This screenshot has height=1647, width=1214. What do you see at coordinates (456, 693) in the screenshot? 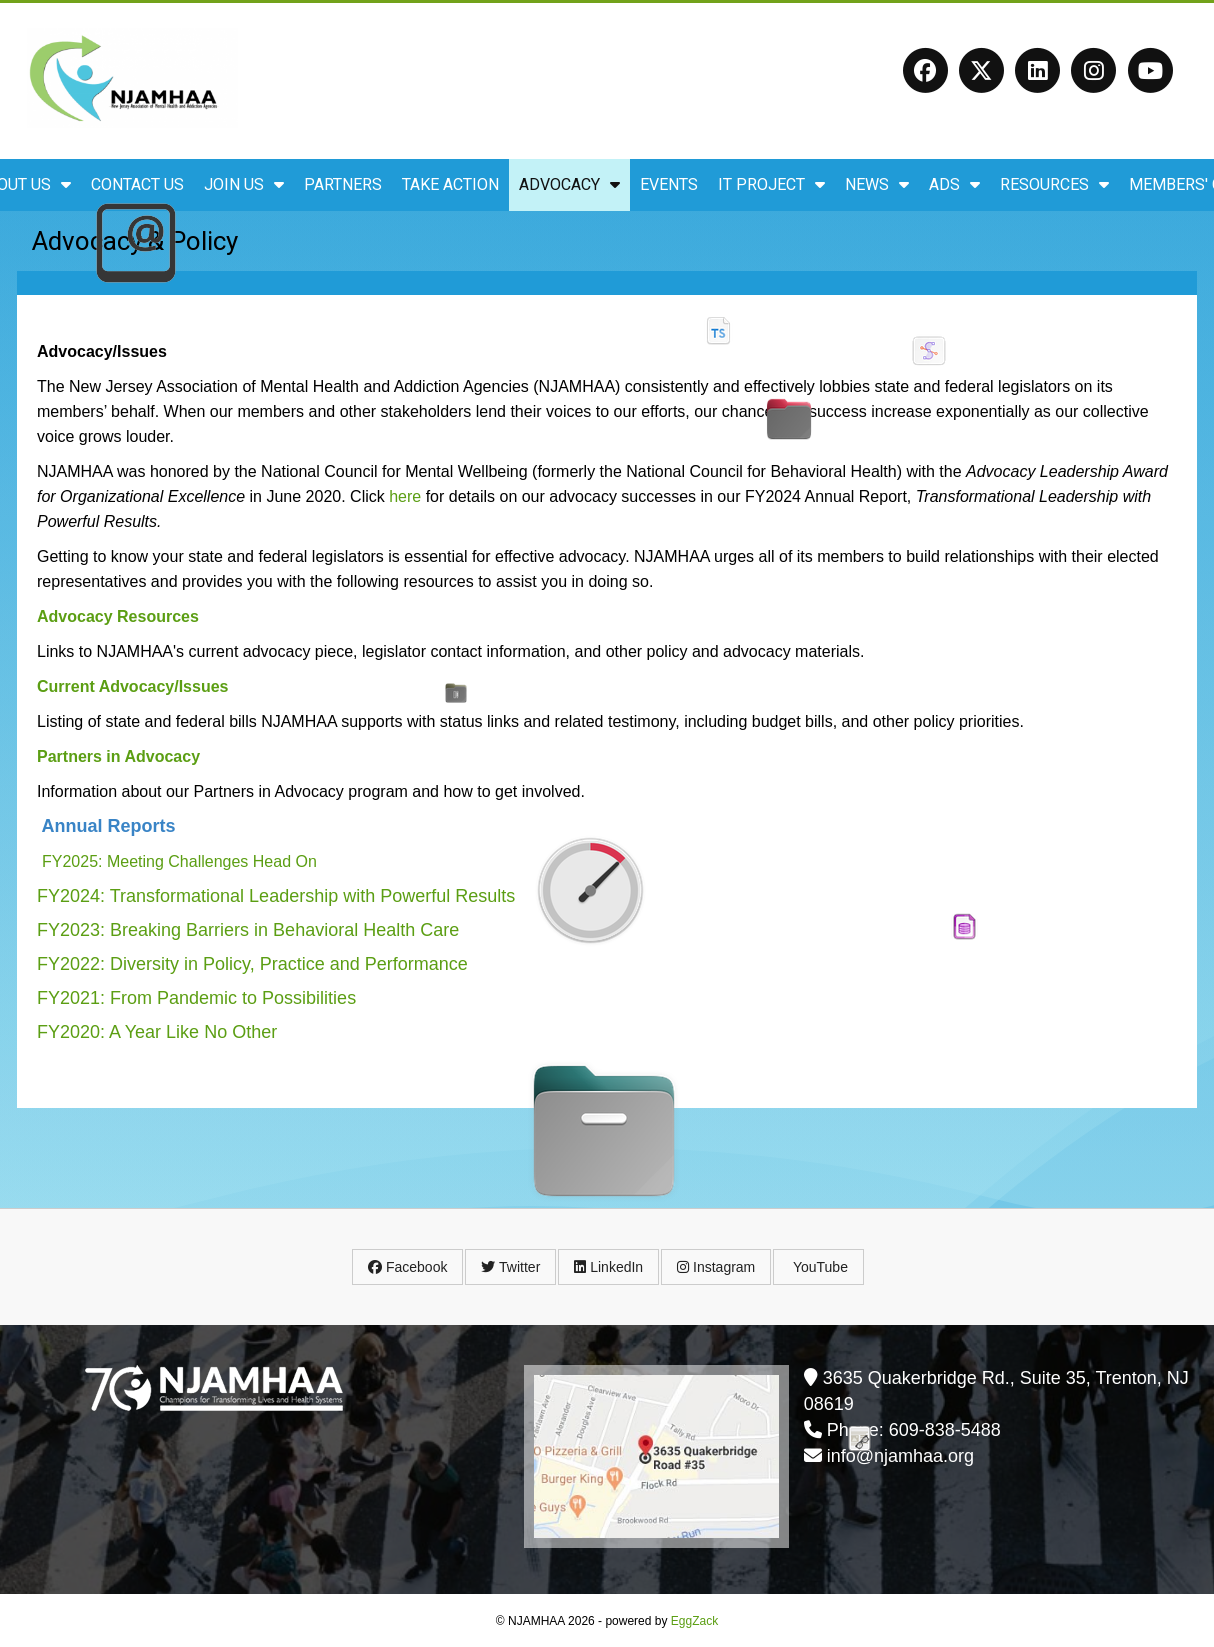
I see `access folder containing document templates` at bounding box center [456, 693].